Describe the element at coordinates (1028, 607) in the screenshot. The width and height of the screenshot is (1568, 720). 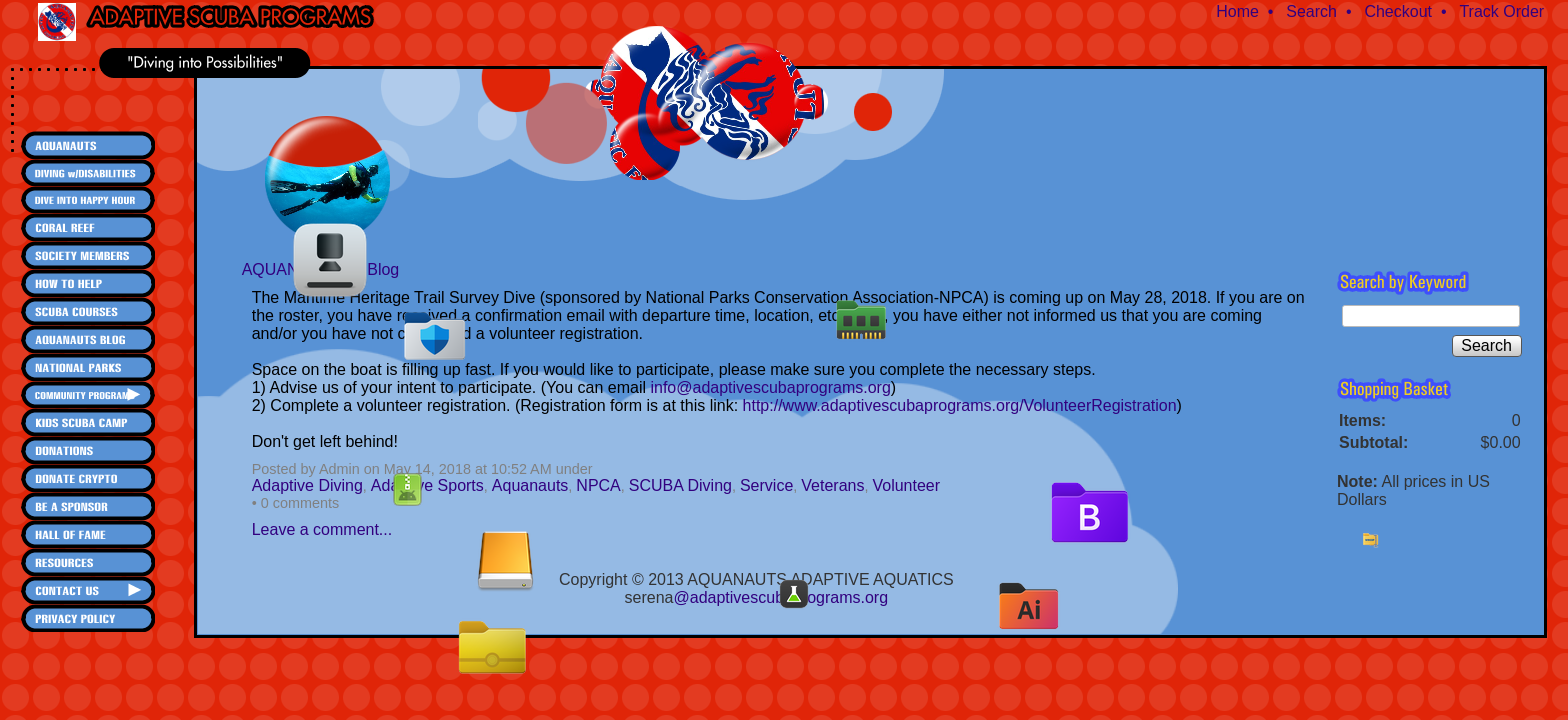
I see `open folder containing Adobe Illustrator files` at that location.